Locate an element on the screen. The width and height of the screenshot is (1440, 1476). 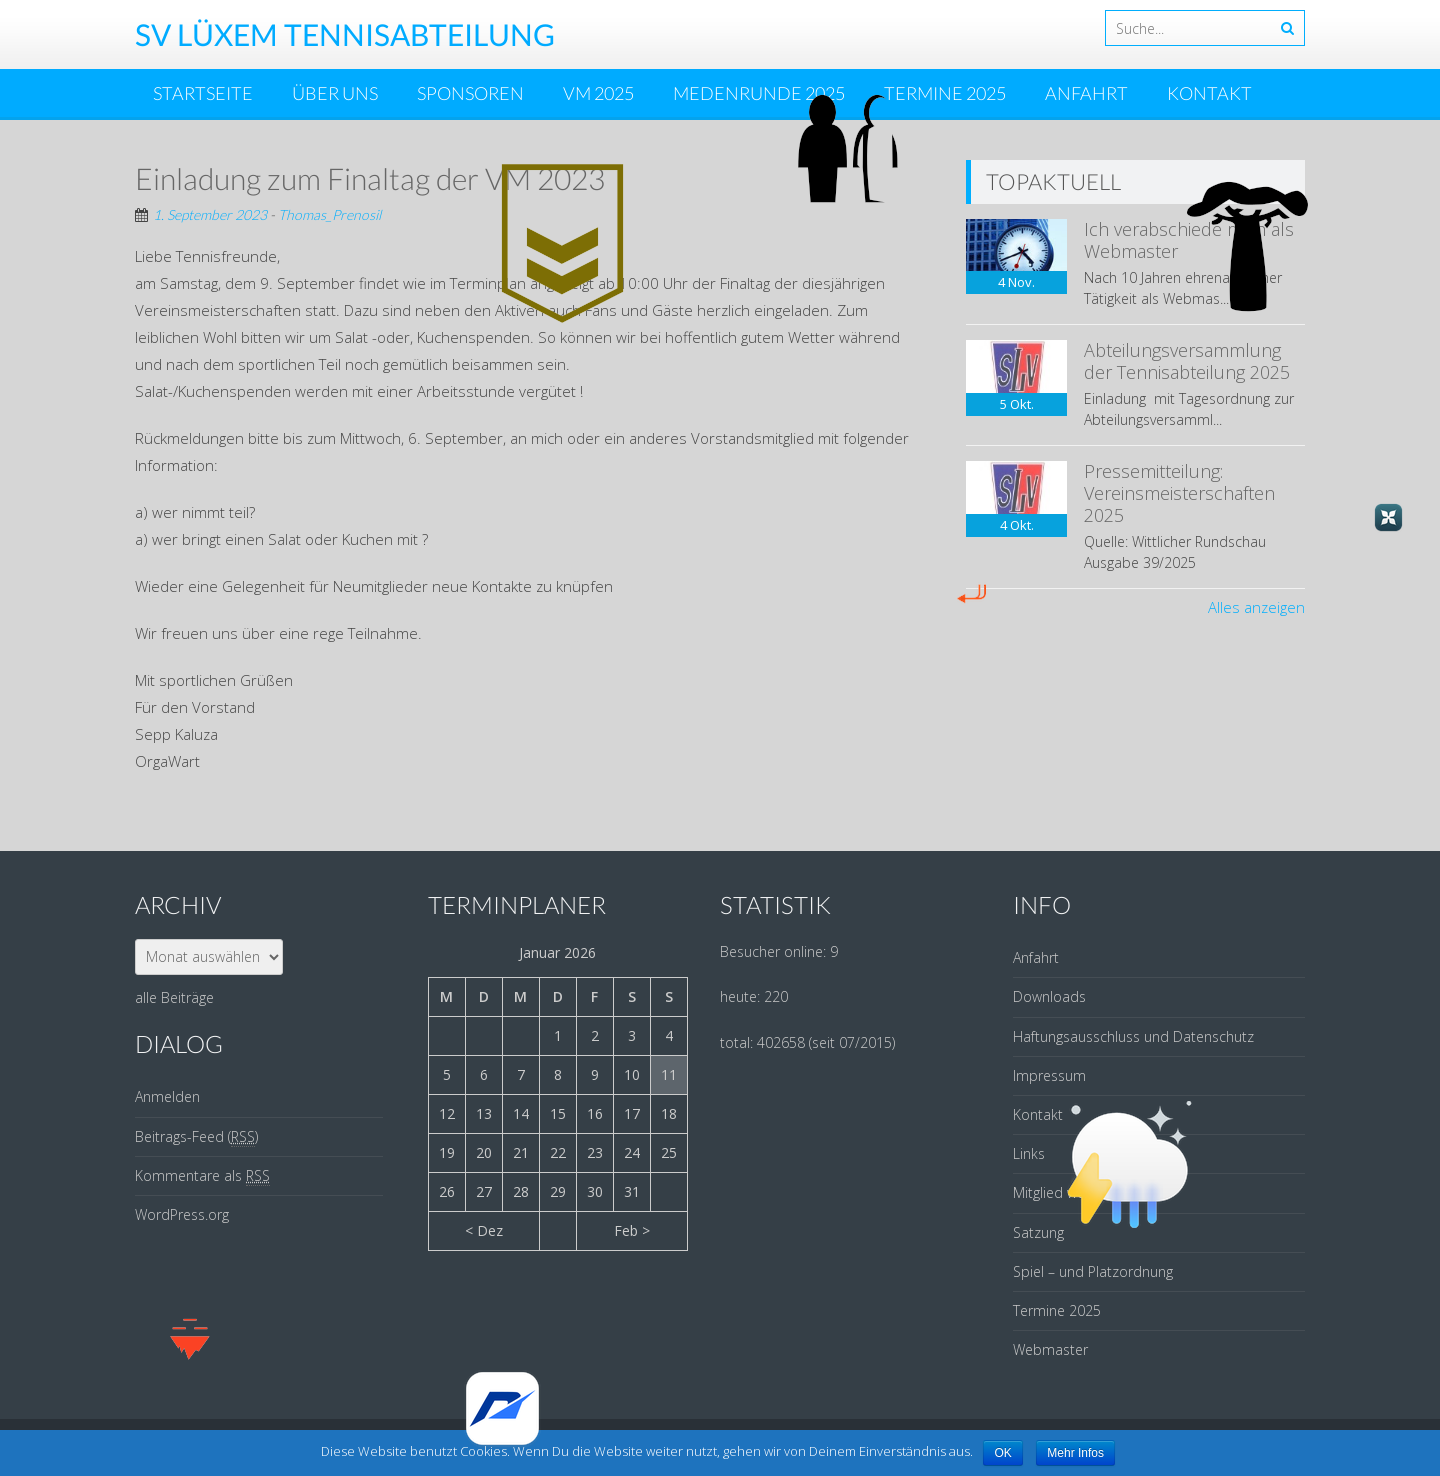
indicates a follower or companion is active is located at coordinates (850, 148).